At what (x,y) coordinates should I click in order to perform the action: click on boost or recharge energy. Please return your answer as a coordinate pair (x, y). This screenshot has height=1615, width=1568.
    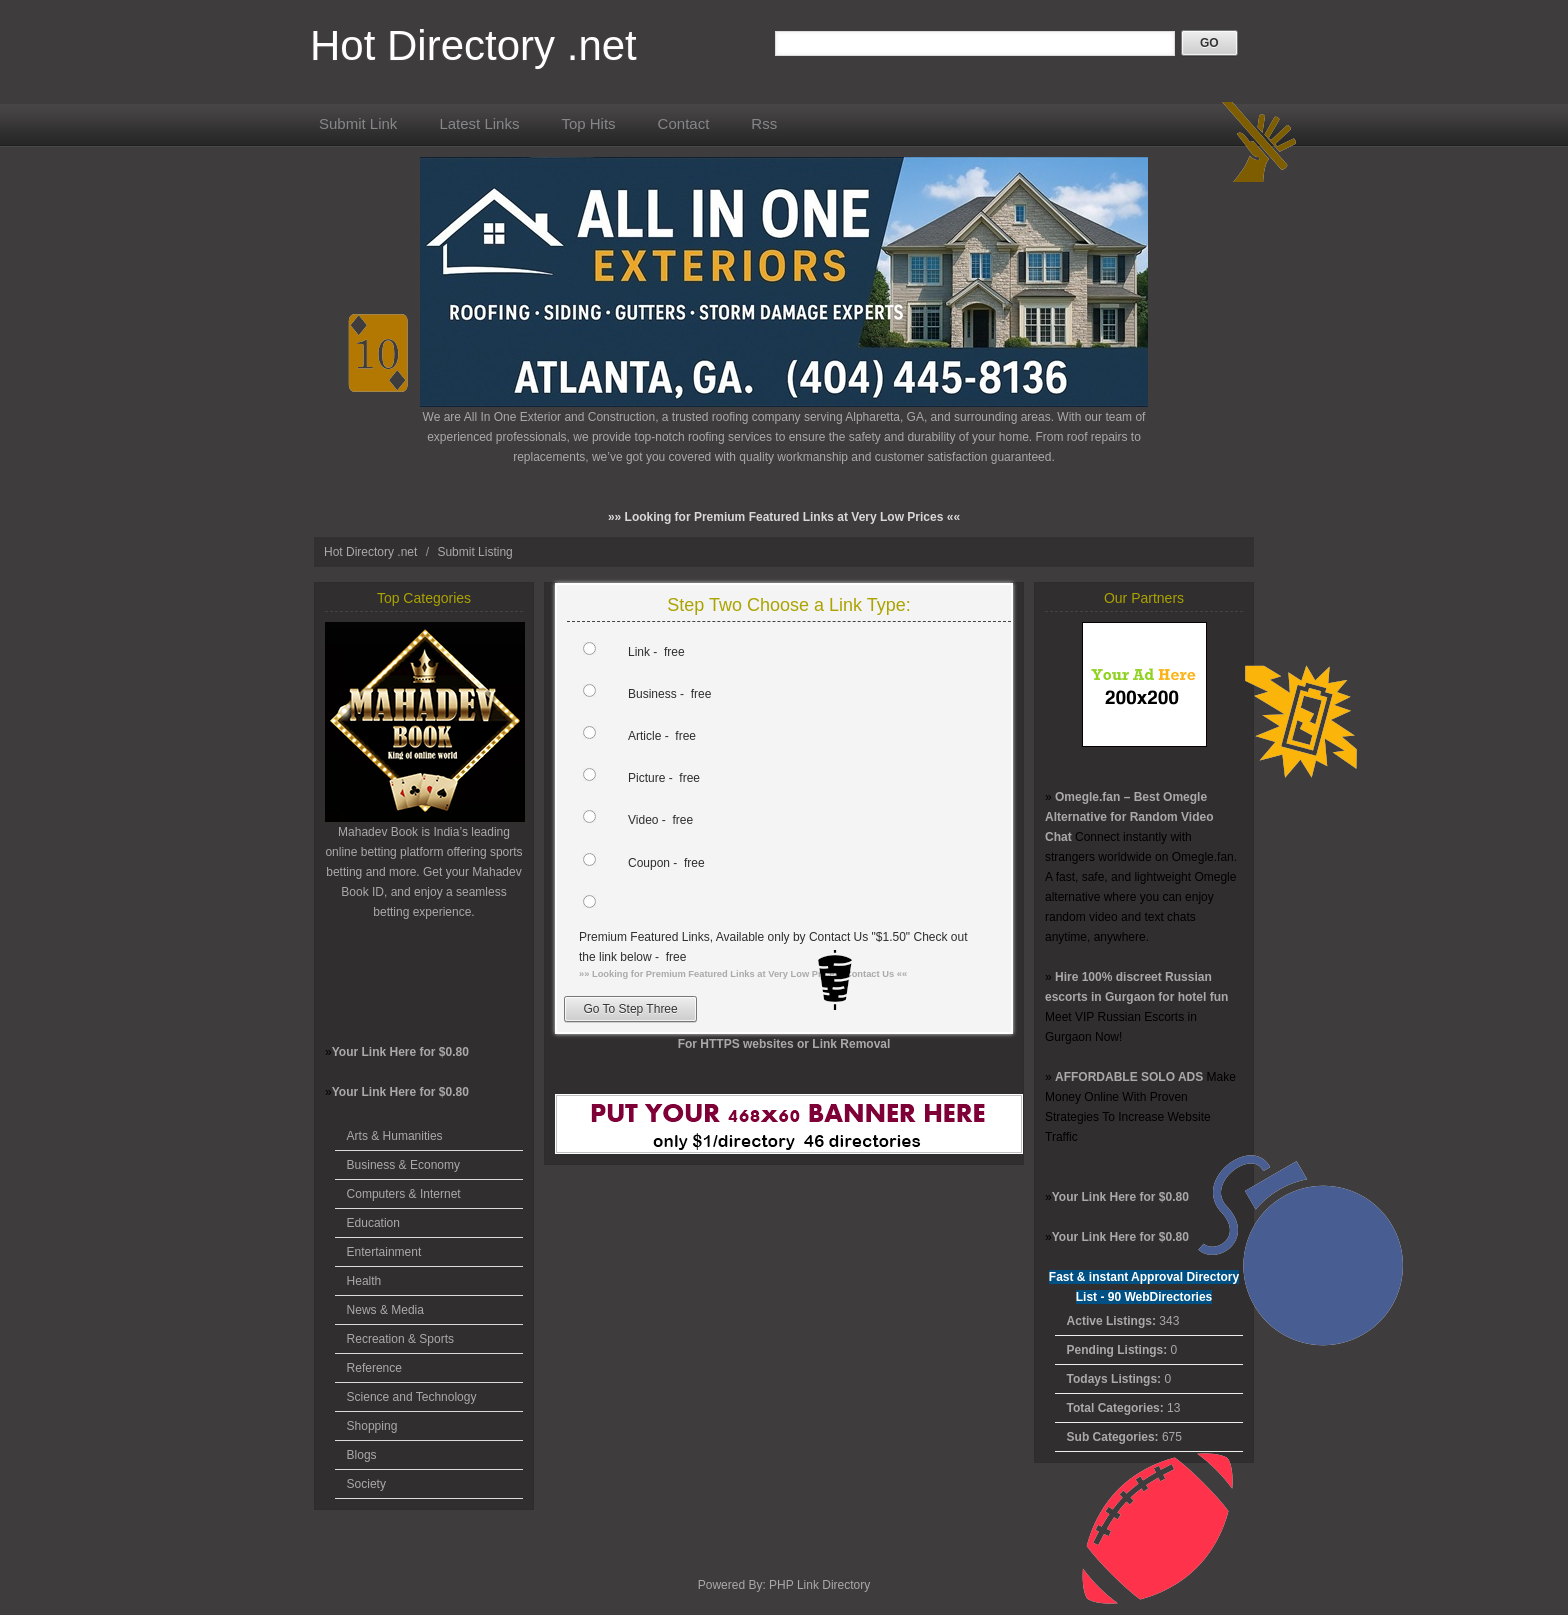
    Looking at the image, I should click on (1300, 721).